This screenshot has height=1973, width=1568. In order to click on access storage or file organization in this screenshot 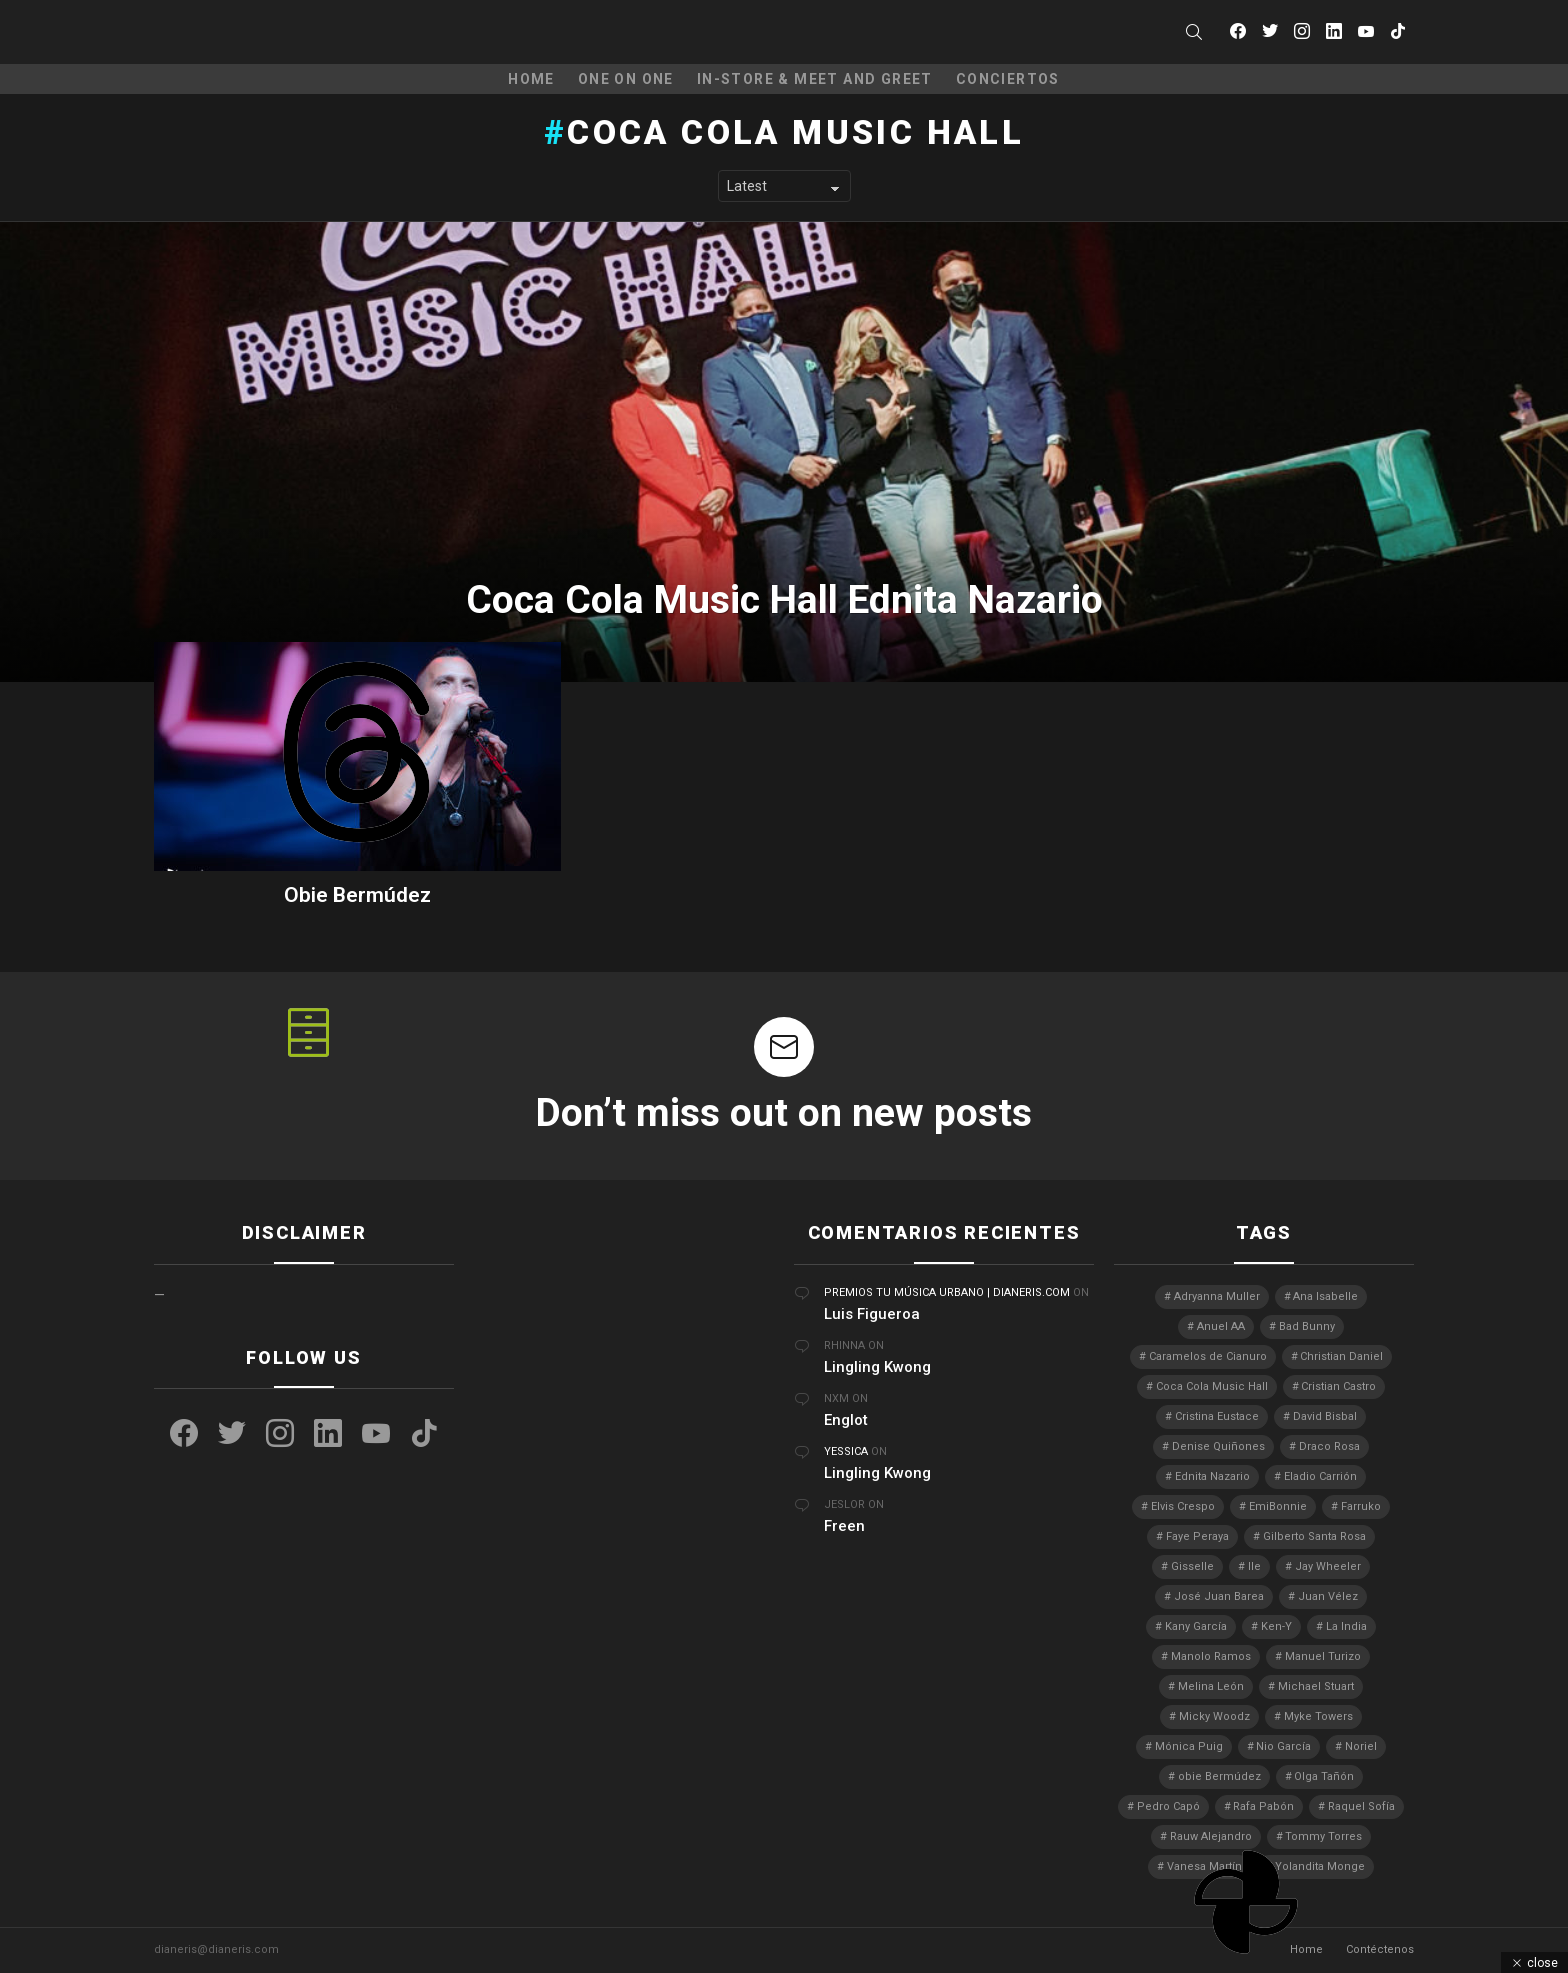, I will do `click(308, 1032)`.